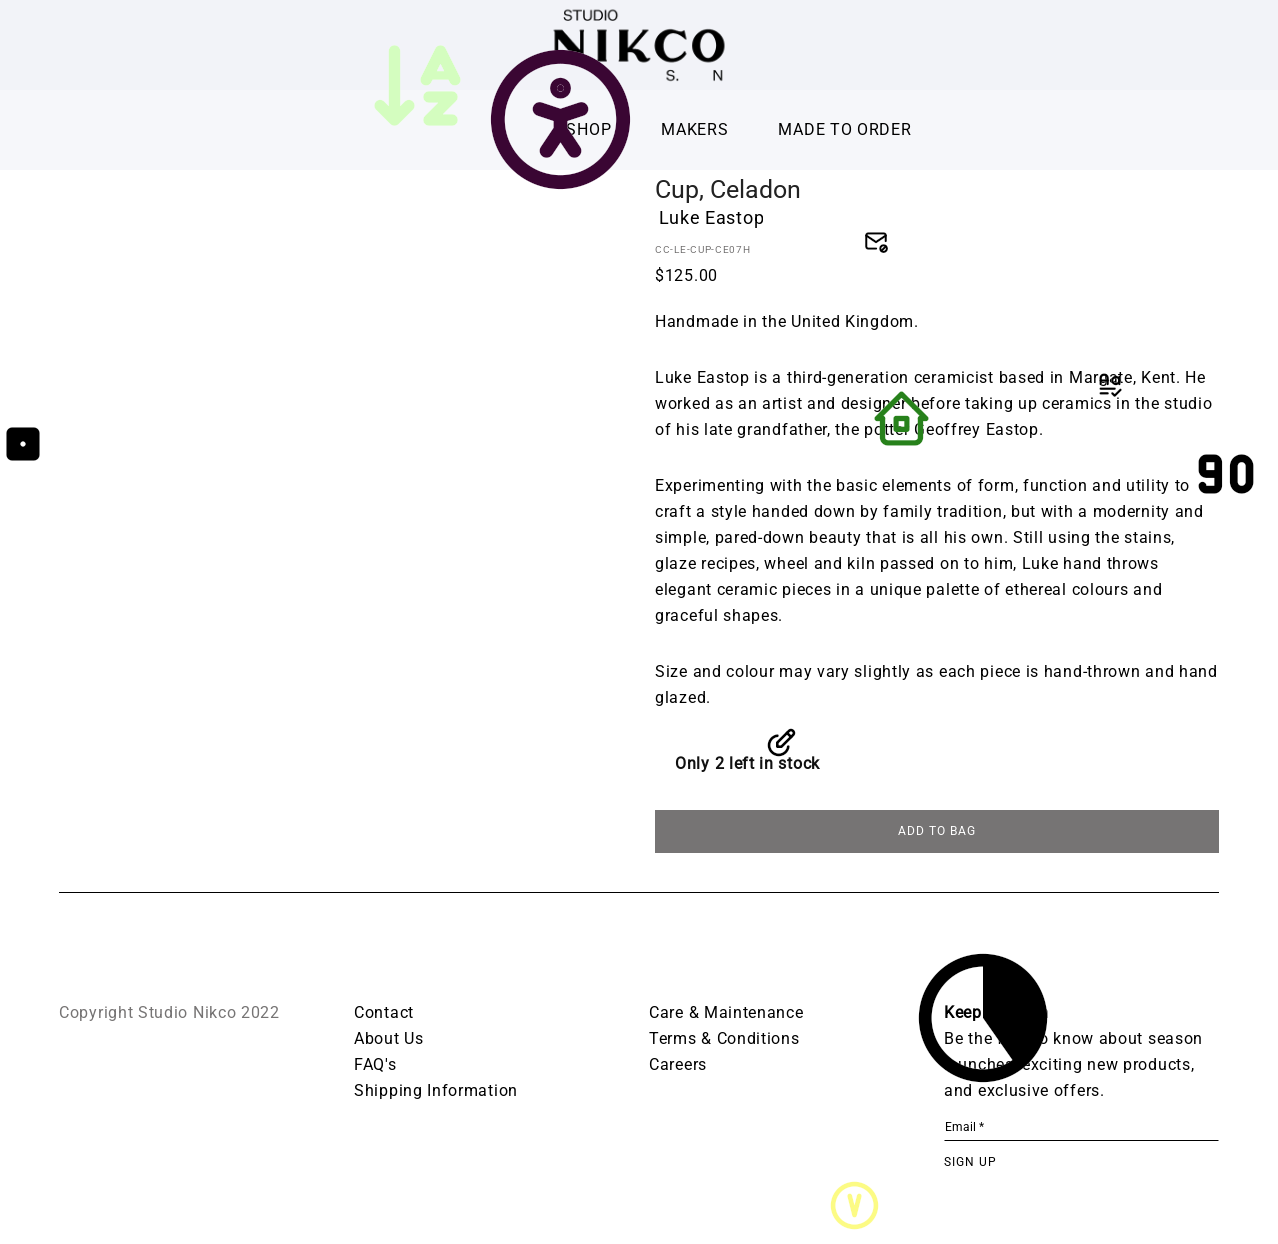 The width and height of the screenshot is (1278, 1244). Describe the element at coordinates (983, 1018) in the screenshot. I see `indicates 40% progress or completion` at that location.